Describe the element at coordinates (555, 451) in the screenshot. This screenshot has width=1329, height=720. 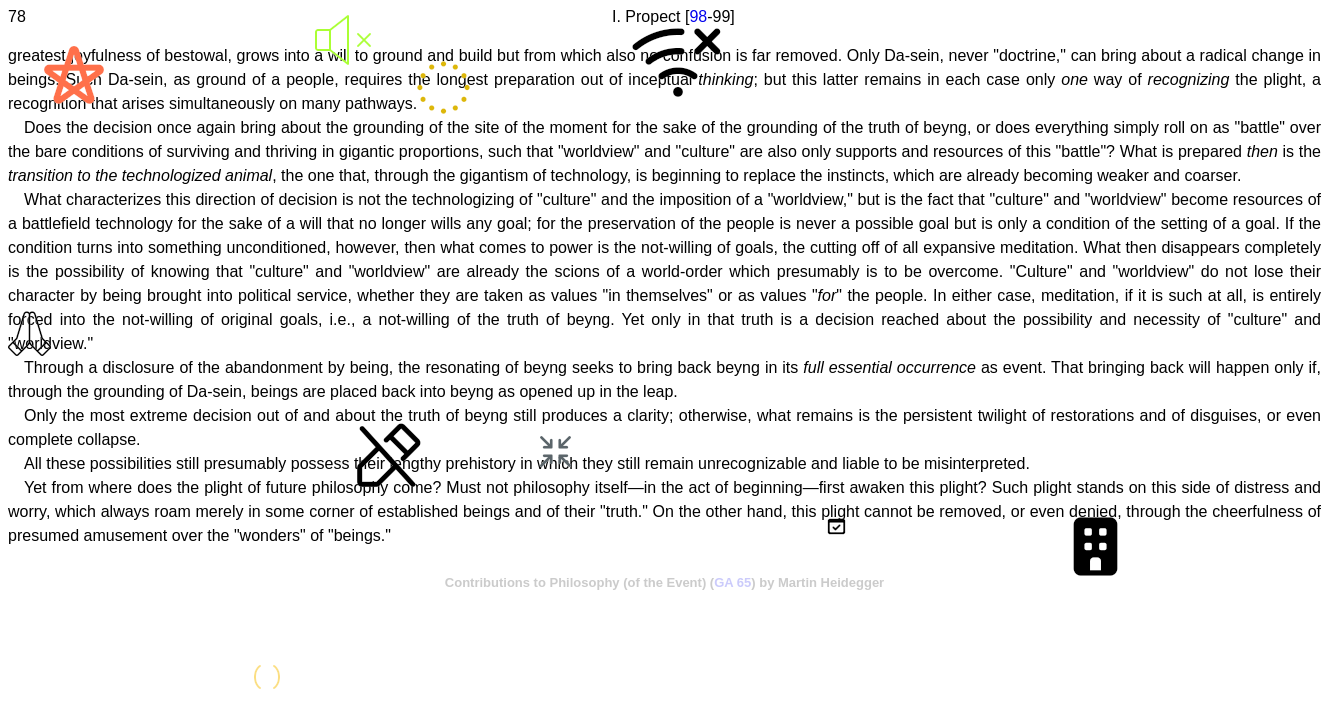
I see `exit fullscreen mode` at that location.